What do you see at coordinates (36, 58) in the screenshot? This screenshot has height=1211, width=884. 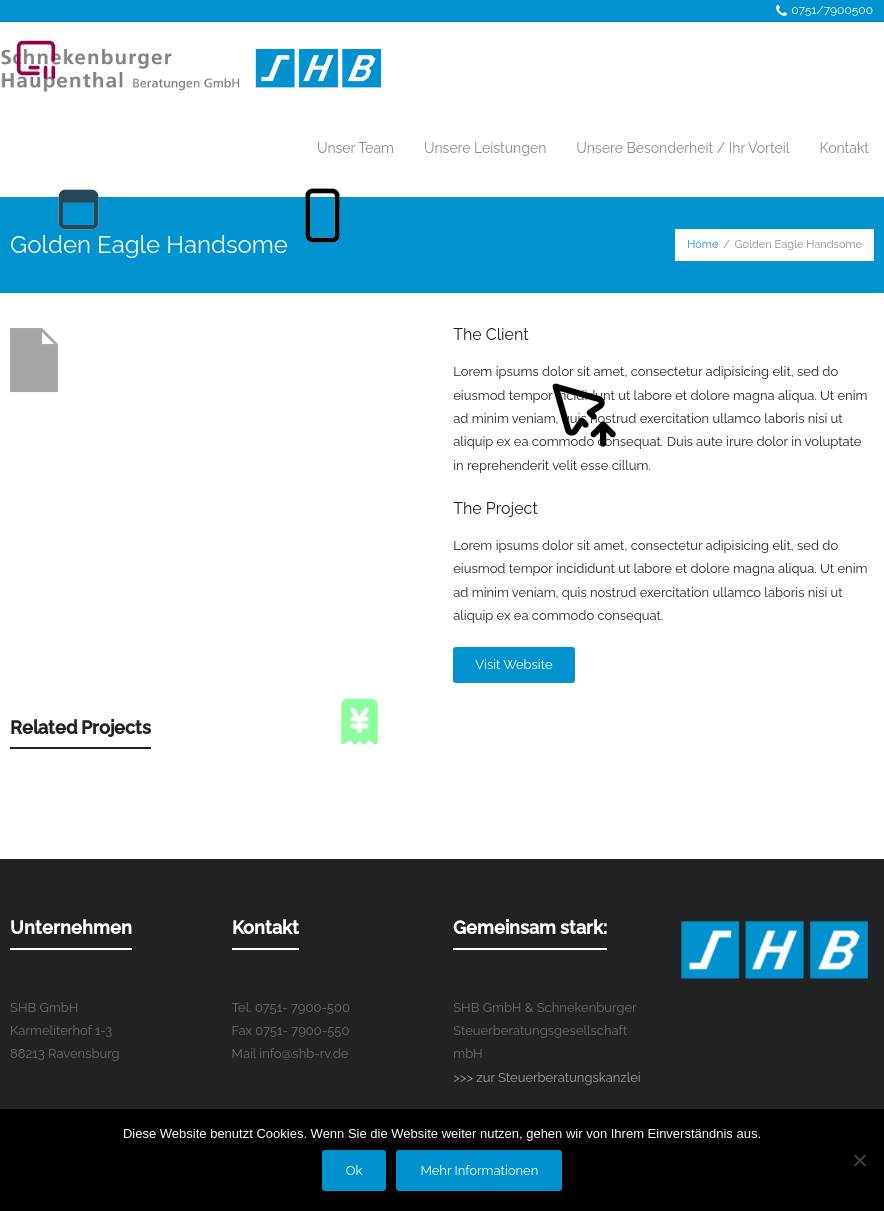 I see `pause media playback on tablet device` at bounding box center [36, 58].